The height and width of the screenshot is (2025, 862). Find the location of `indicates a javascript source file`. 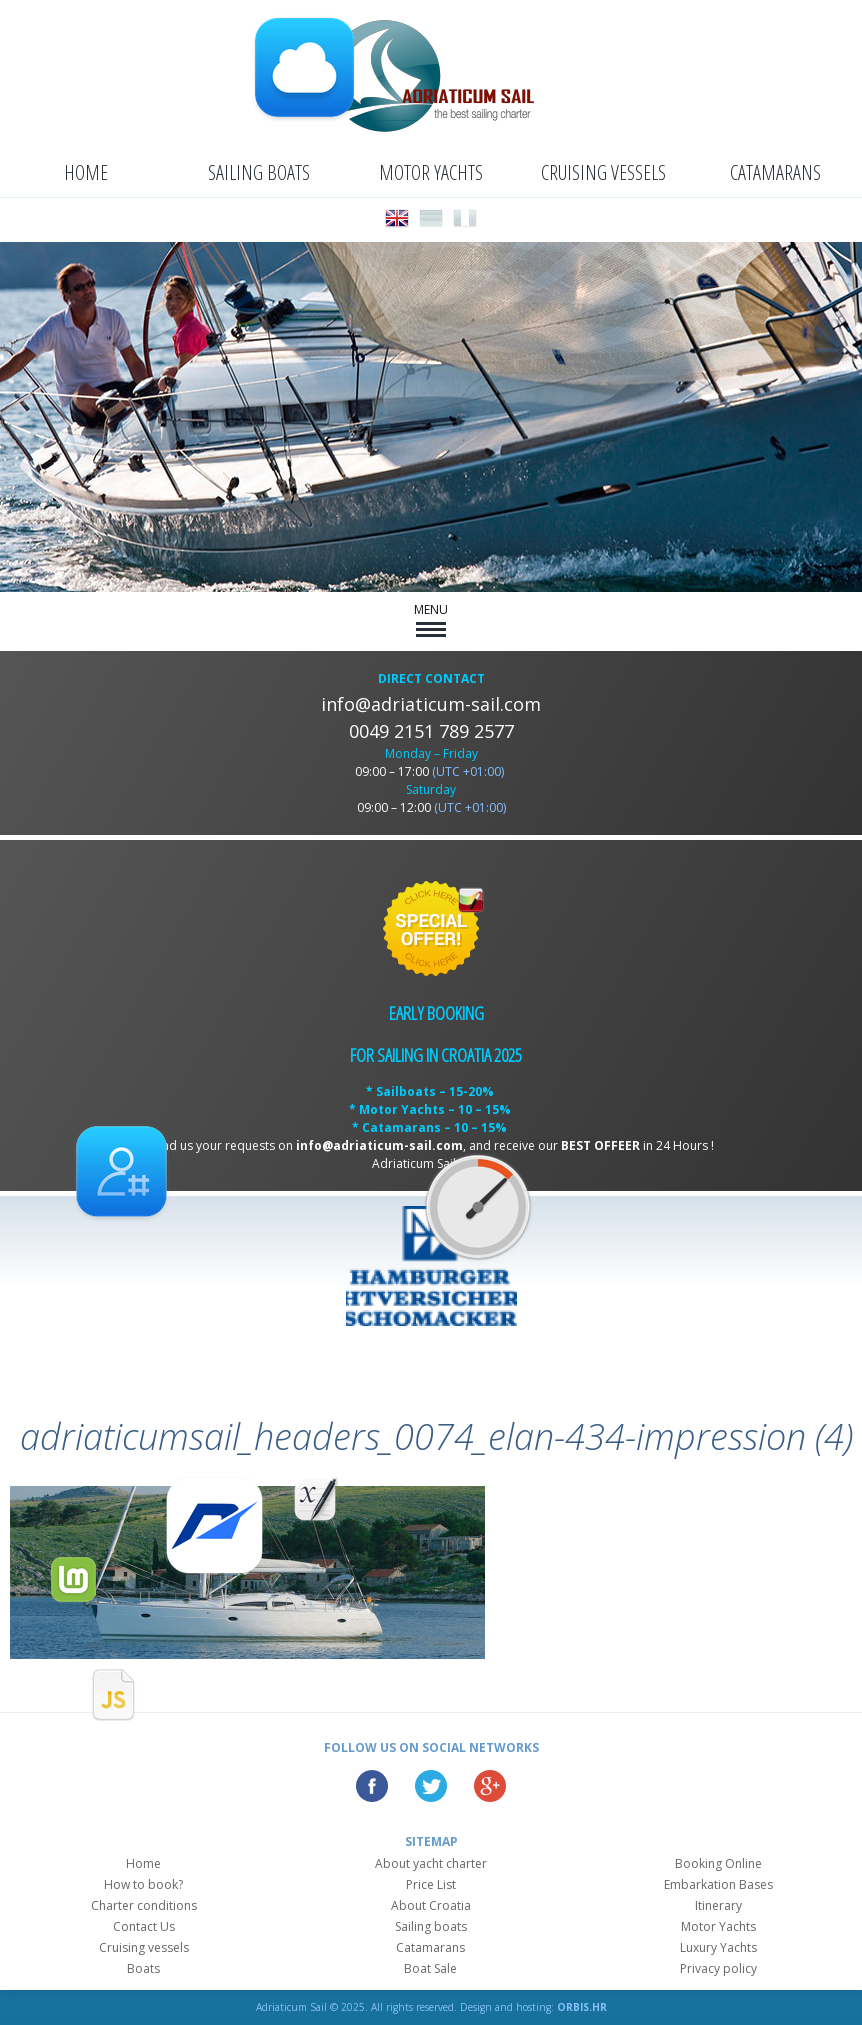

indicates a javascript source file is located at coordinates (113, 1694).